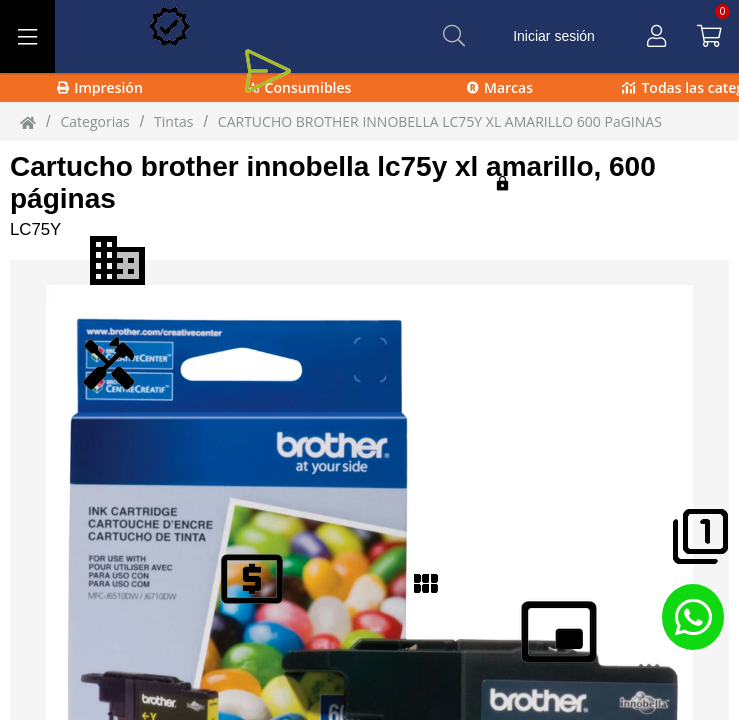 Image resolution: width=739 pixels, height=720 pixels. What do you see at coordinates (268, 71) in the screenshot?
I see `send a message or comment` at bounding box center [268, 71].